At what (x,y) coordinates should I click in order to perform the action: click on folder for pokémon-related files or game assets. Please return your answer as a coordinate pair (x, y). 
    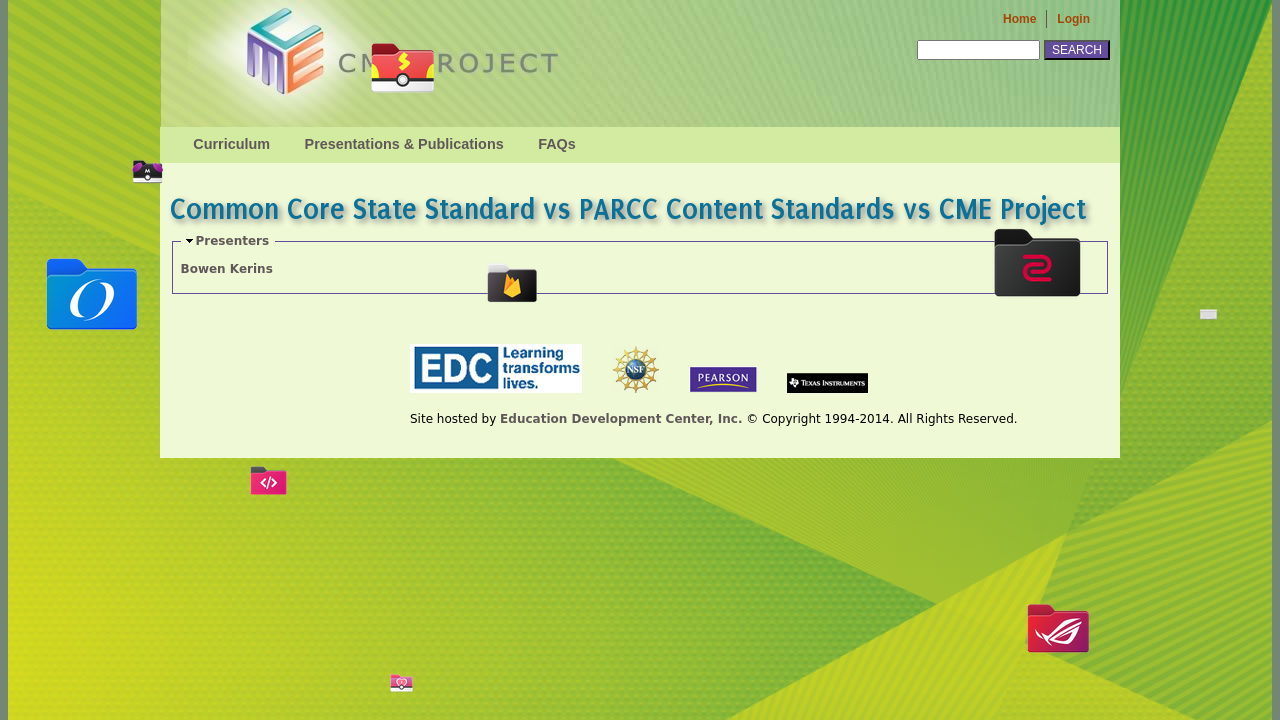
    Looking at the image, I should click on (402, 69).